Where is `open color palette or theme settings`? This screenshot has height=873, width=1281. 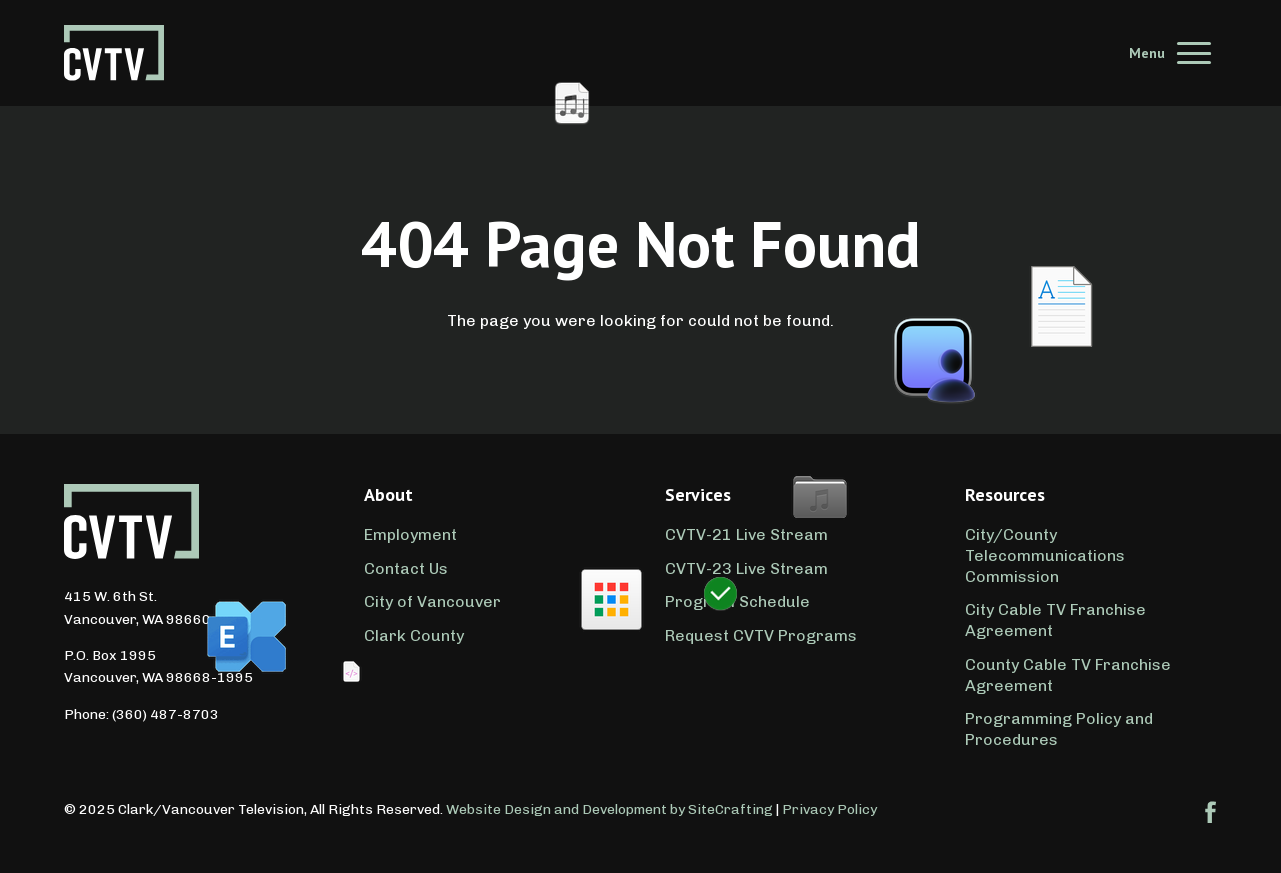 open color palette or theme settings is located at coordinates (611, 599).